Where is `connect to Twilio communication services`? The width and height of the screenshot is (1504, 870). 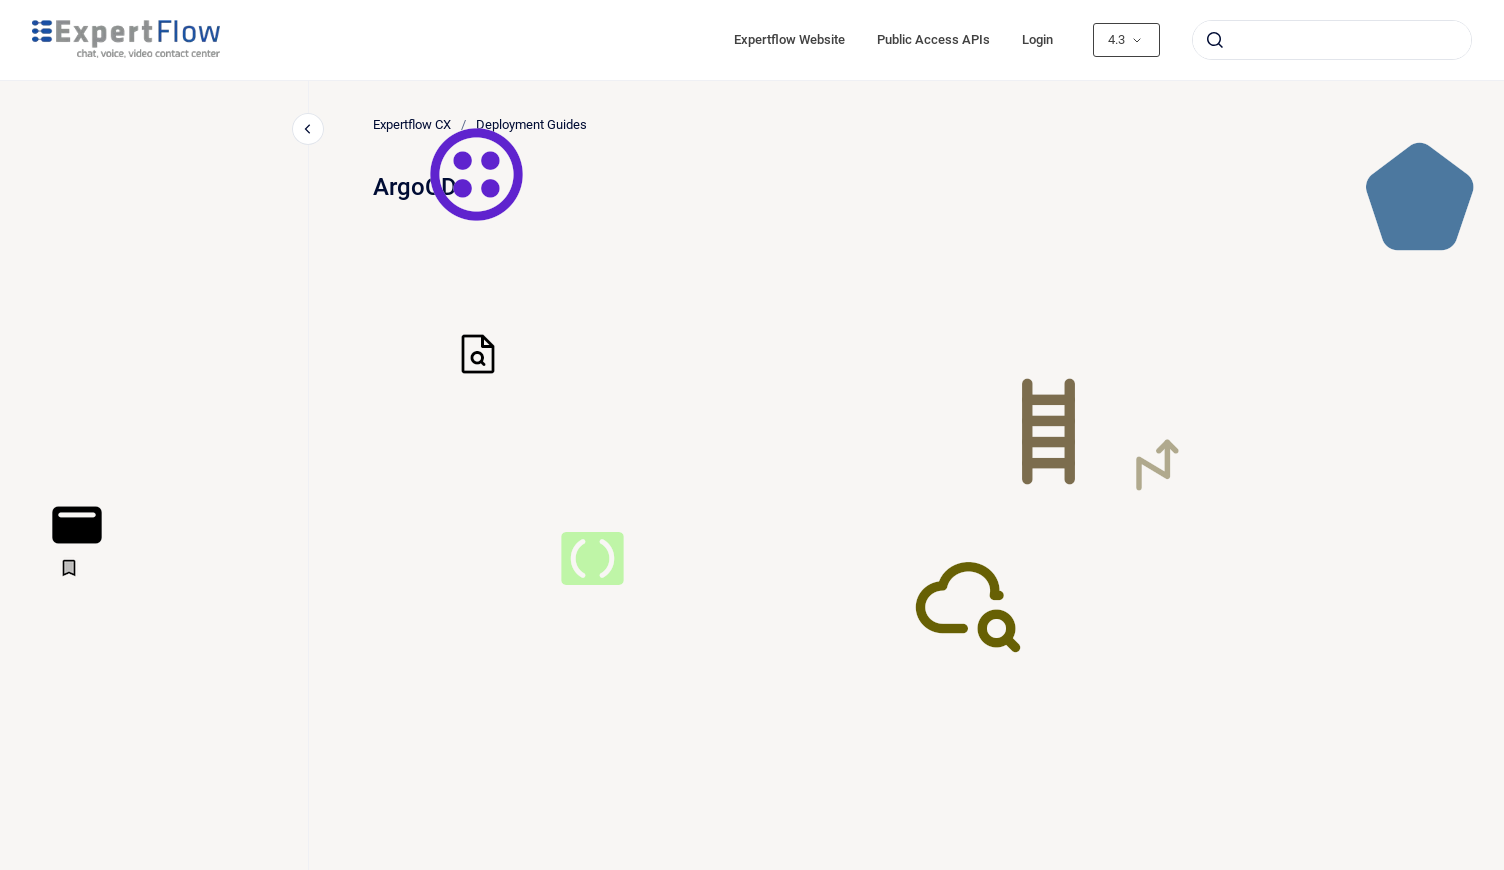 connect to Twilio communication services is located at coordinates (476, 174).